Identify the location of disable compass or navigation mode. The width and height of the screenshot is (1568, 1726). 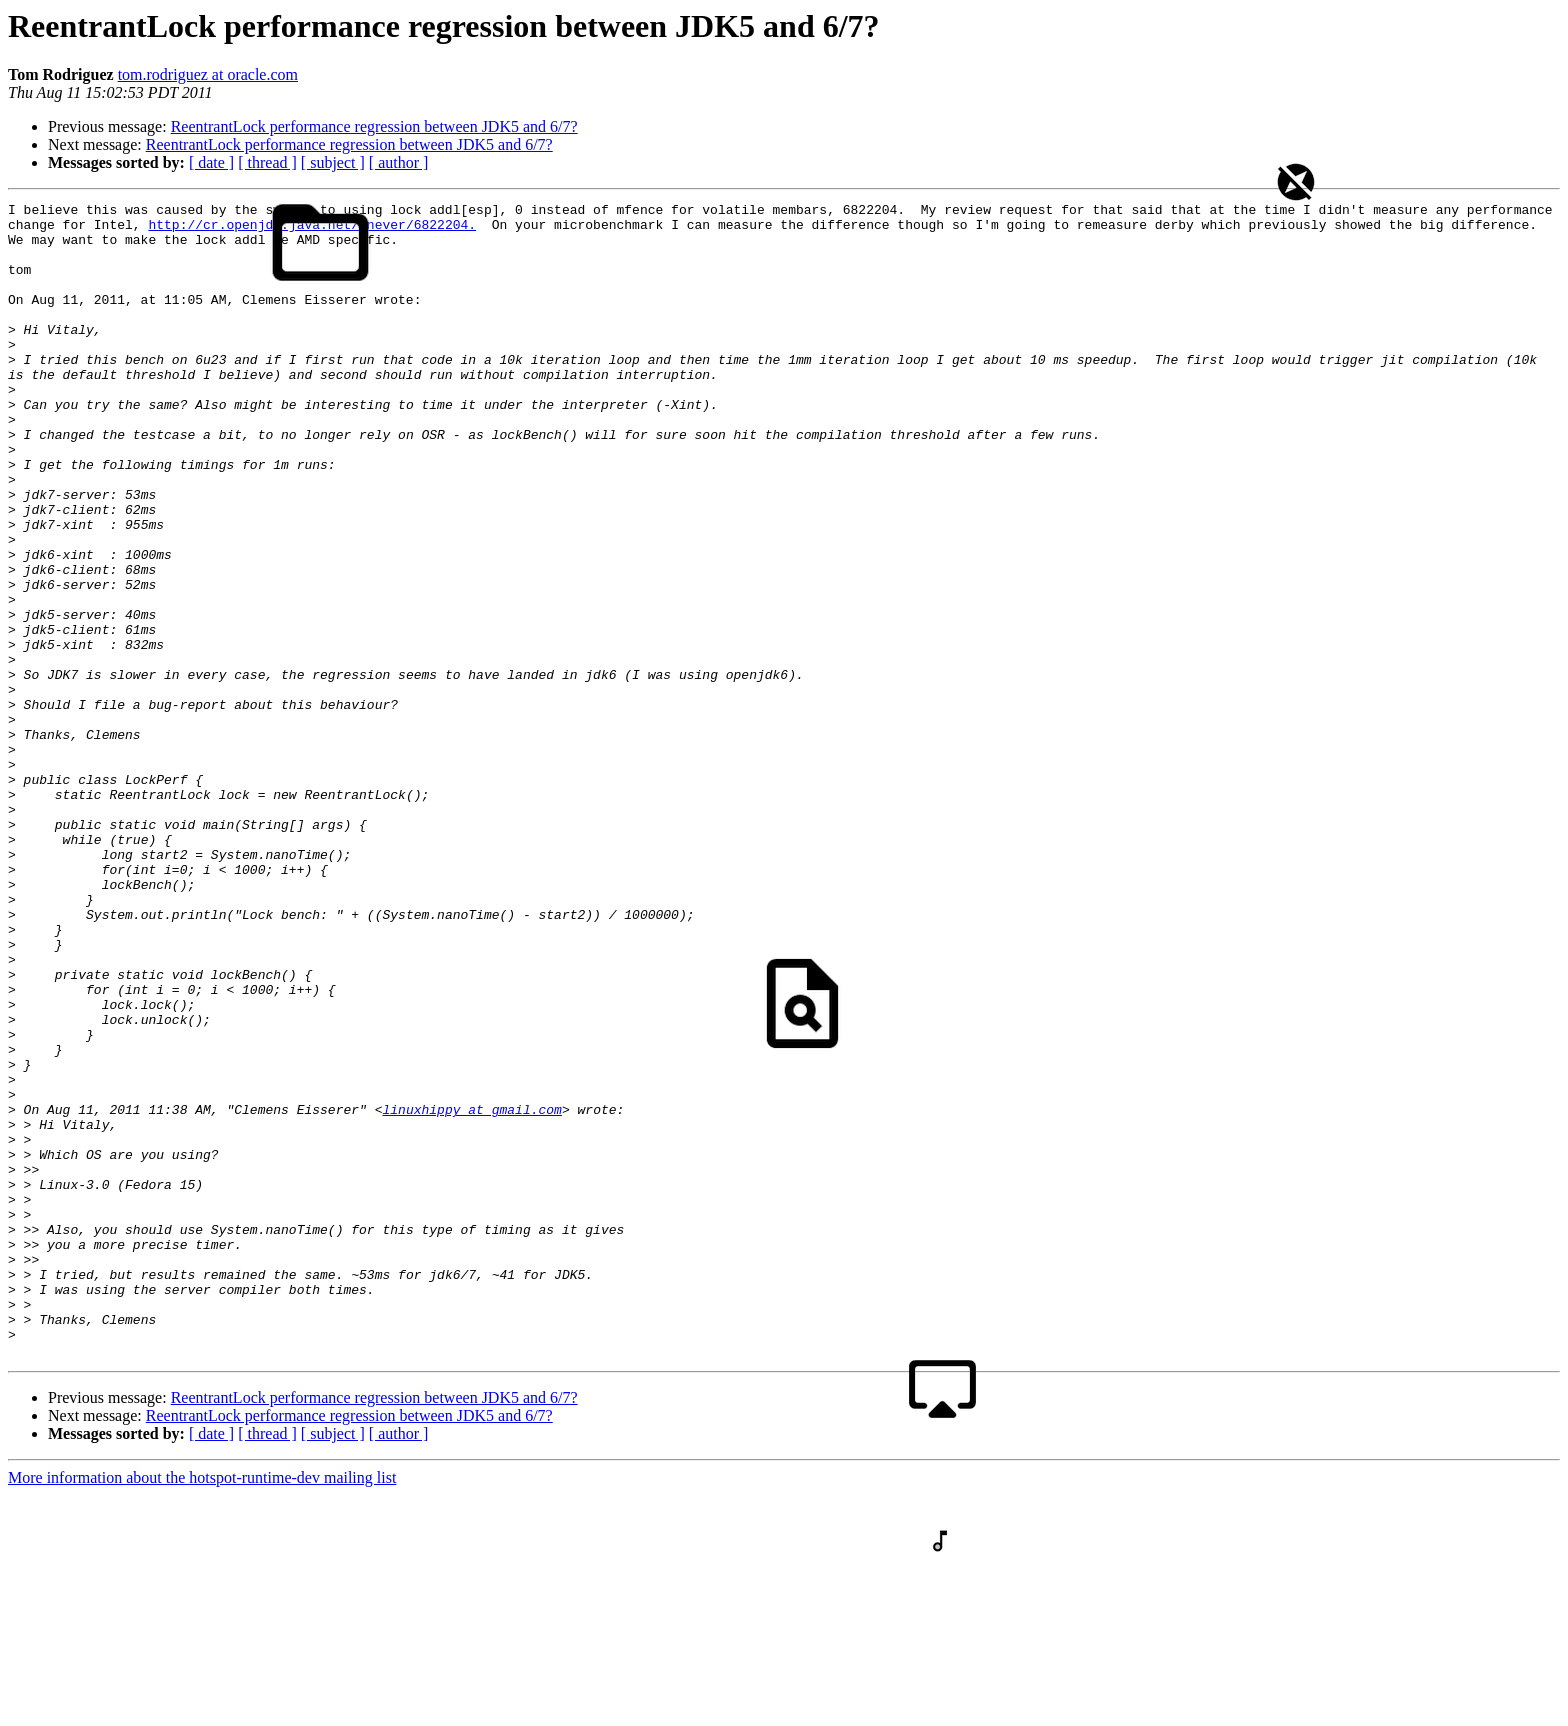
(1296, 182).